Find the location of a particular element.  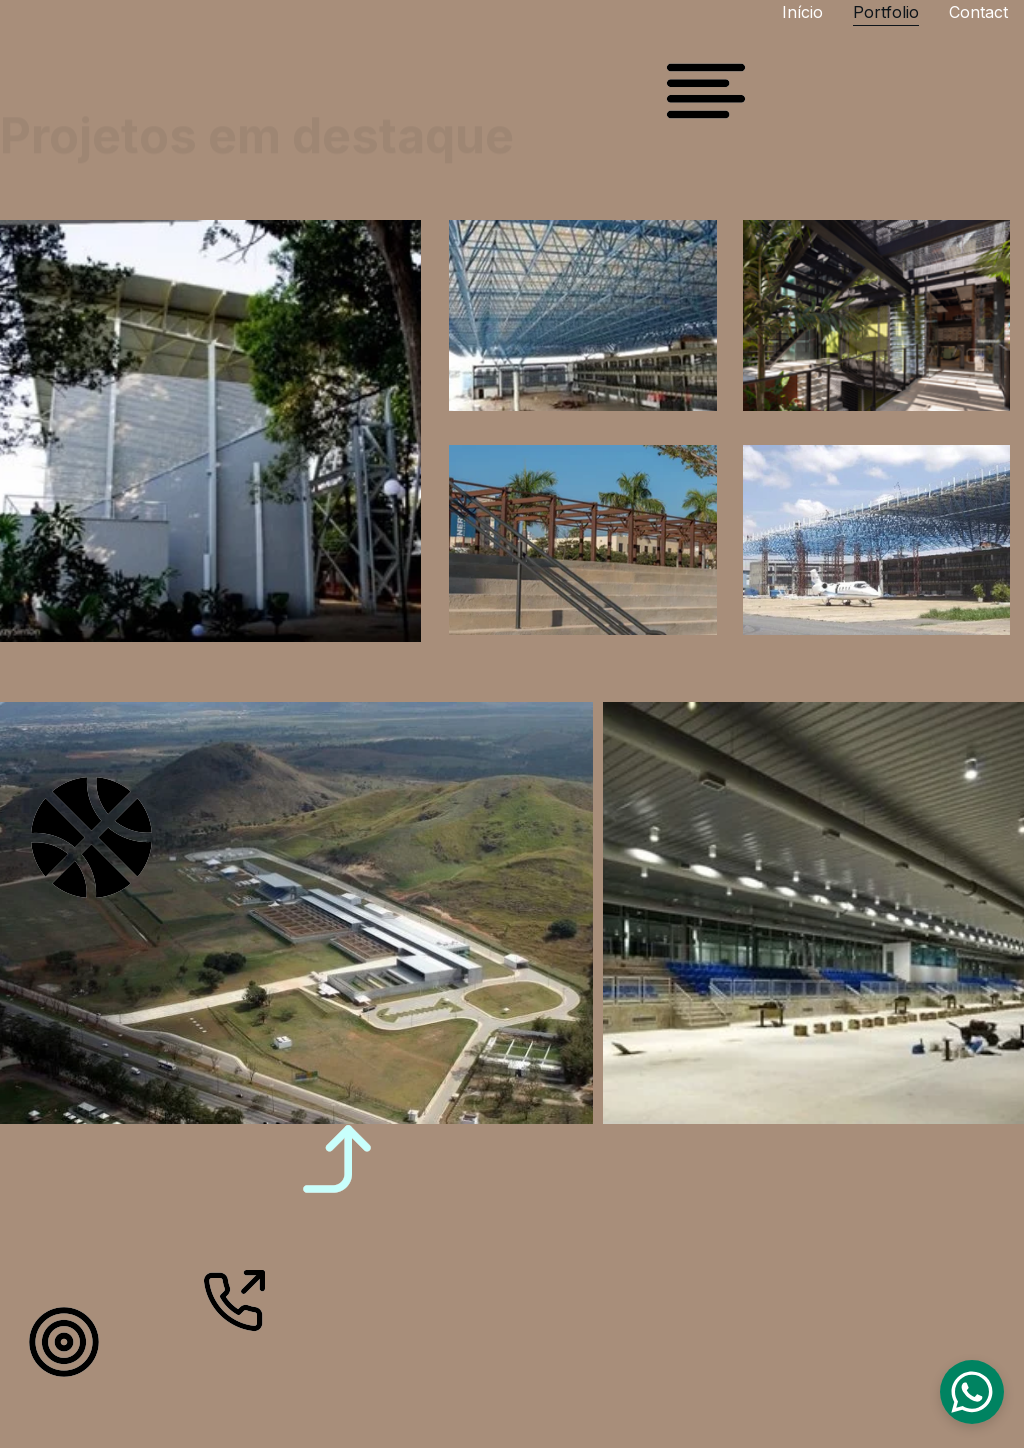

navigate forward and up in a hierarchy is located at coordinates (337, 1159).